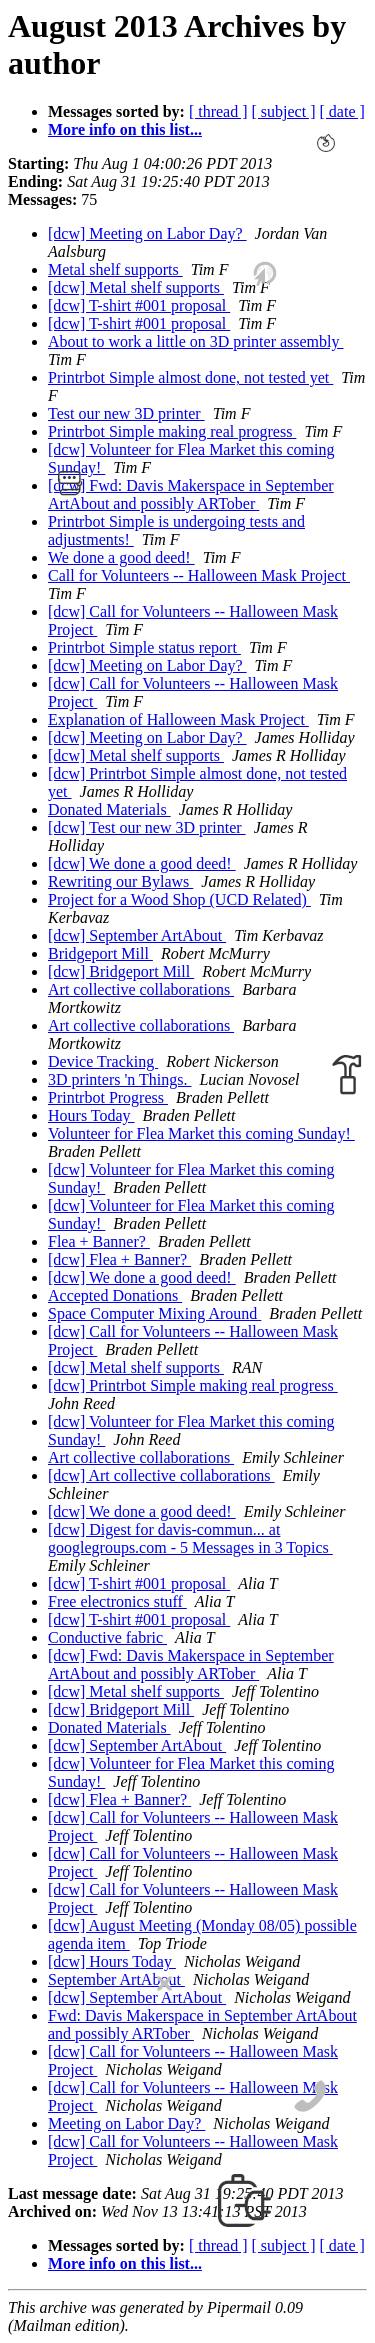 This screenshot has width=375, height=2343. What do you see at coordinates (189, 1301) in the screenshot?
I see `manage online accounts and connected services` at bounding box center [189, 1301].